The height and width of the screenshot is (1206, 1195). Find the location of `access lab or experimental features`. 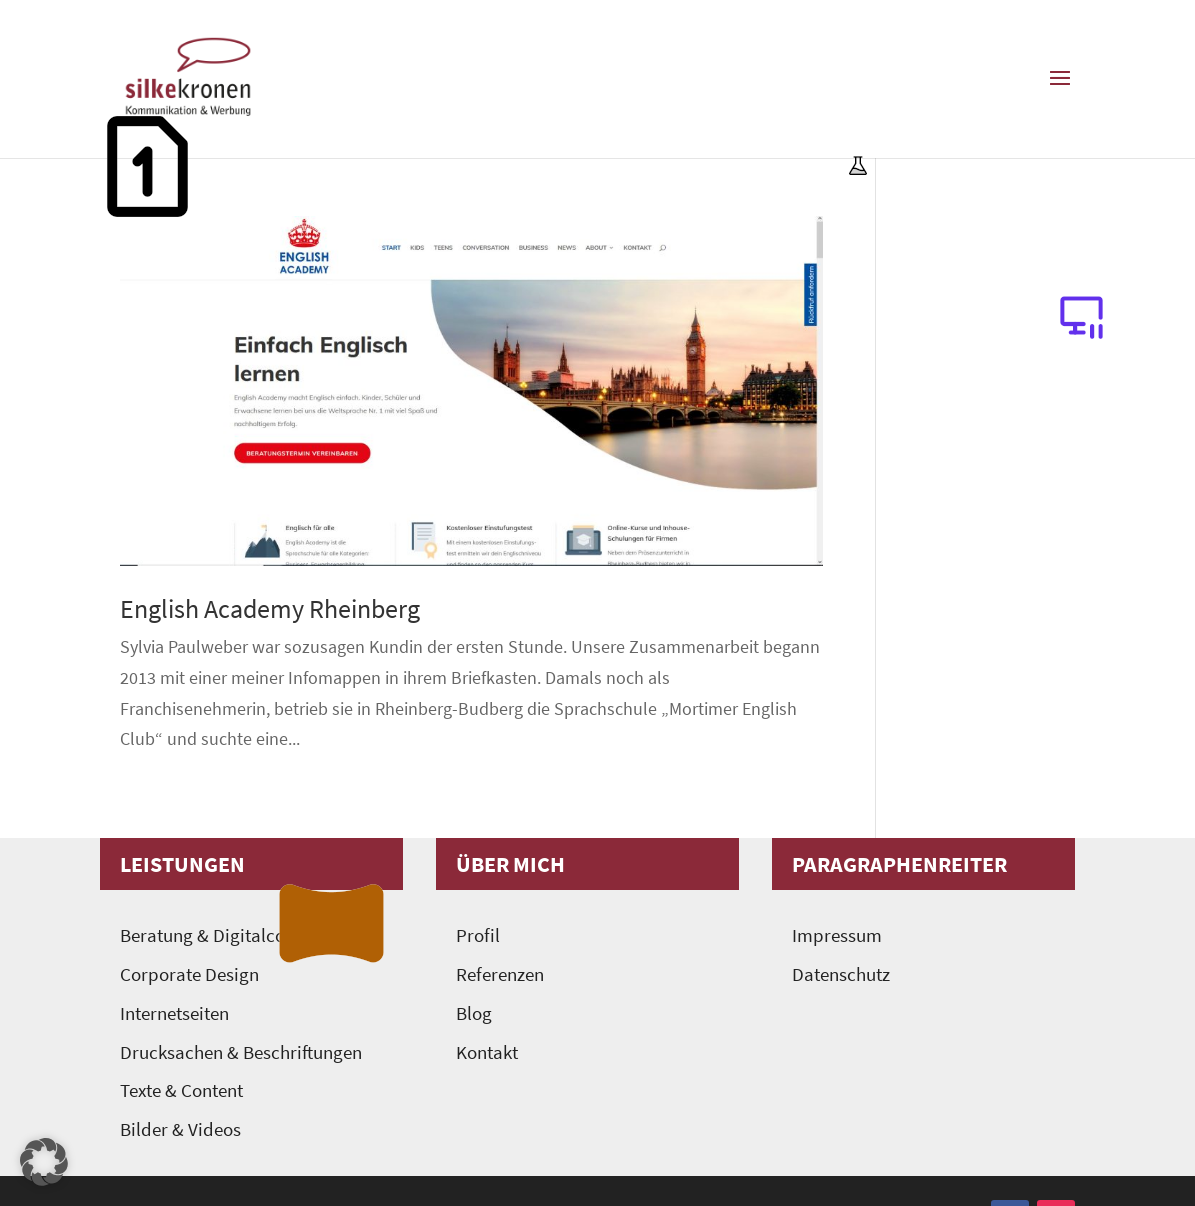

access lab or experimental features is located at coordinates (858, 166).